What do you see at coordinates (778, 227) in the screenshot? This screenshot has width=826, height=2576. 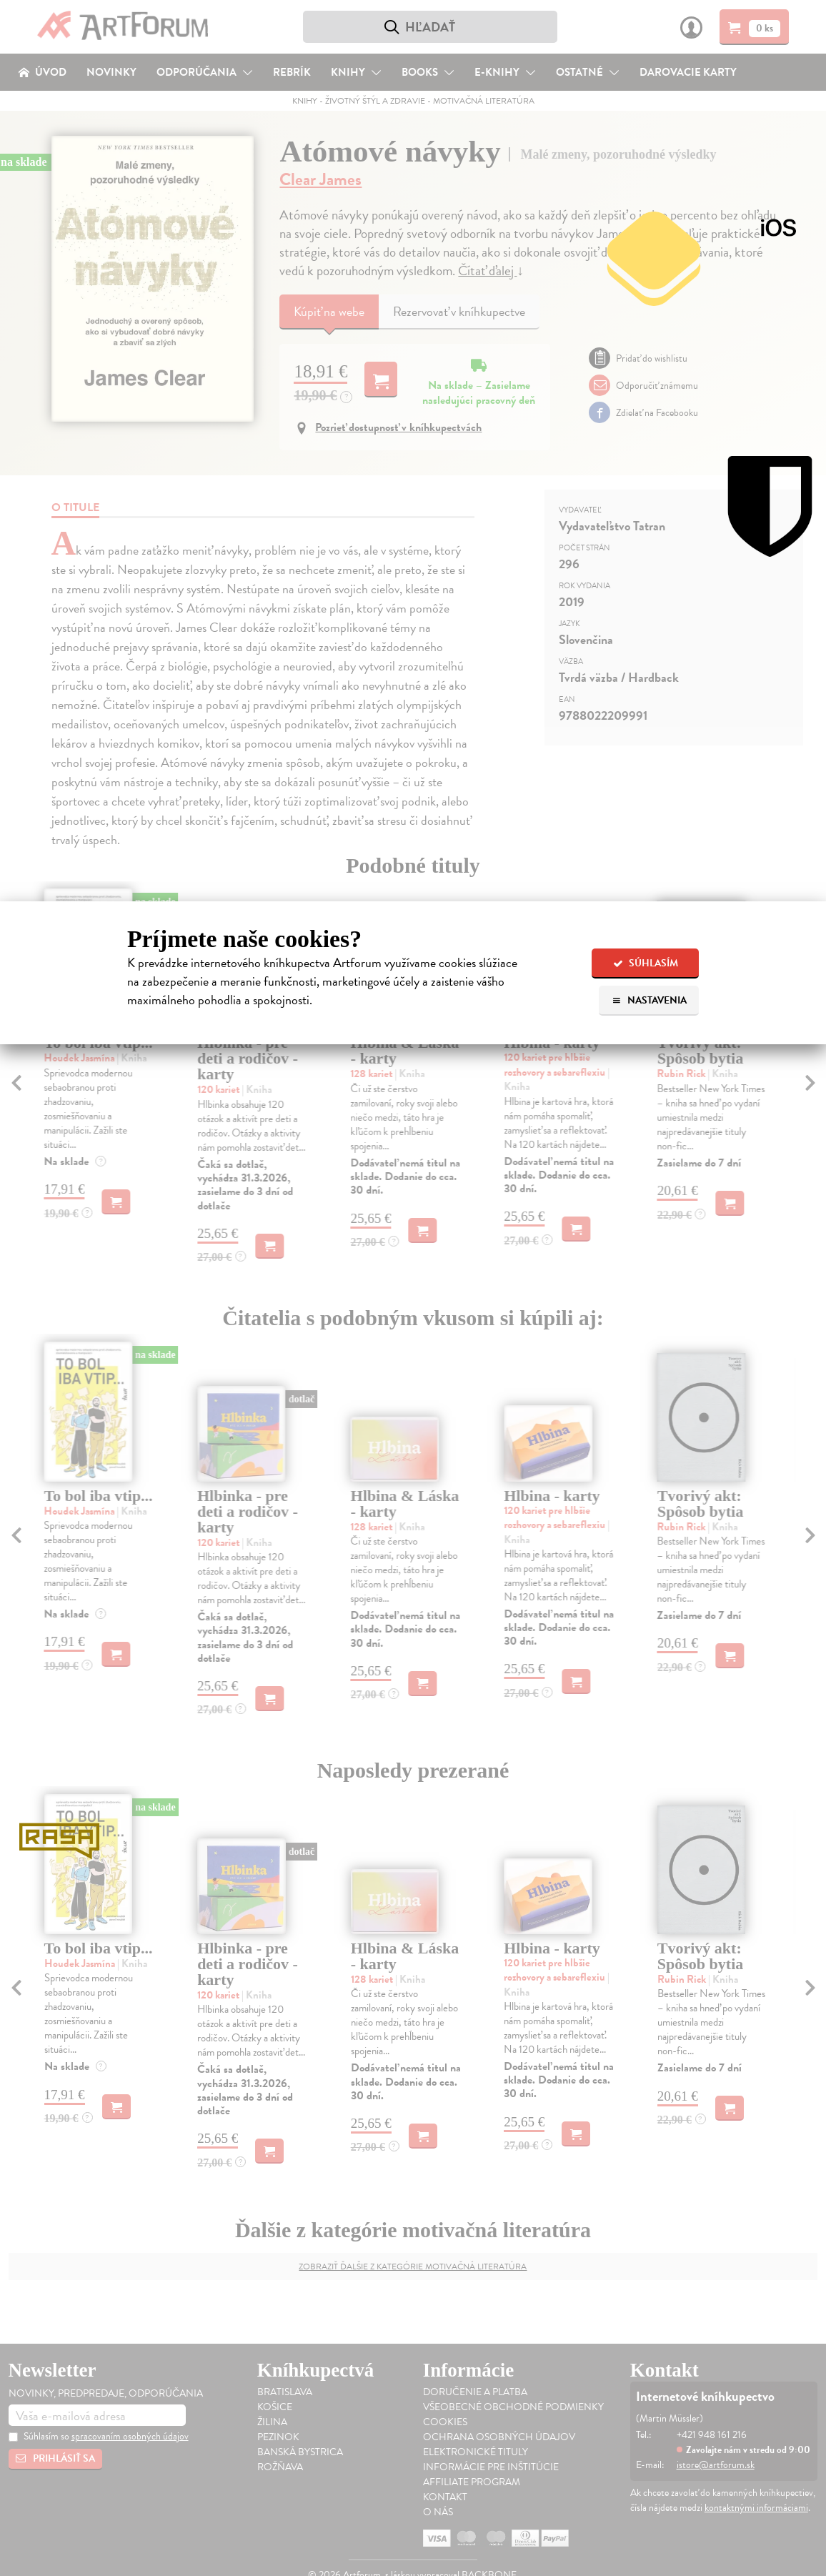 I see `indicates iOS platform compatibility` at bounding box center [778, 227].